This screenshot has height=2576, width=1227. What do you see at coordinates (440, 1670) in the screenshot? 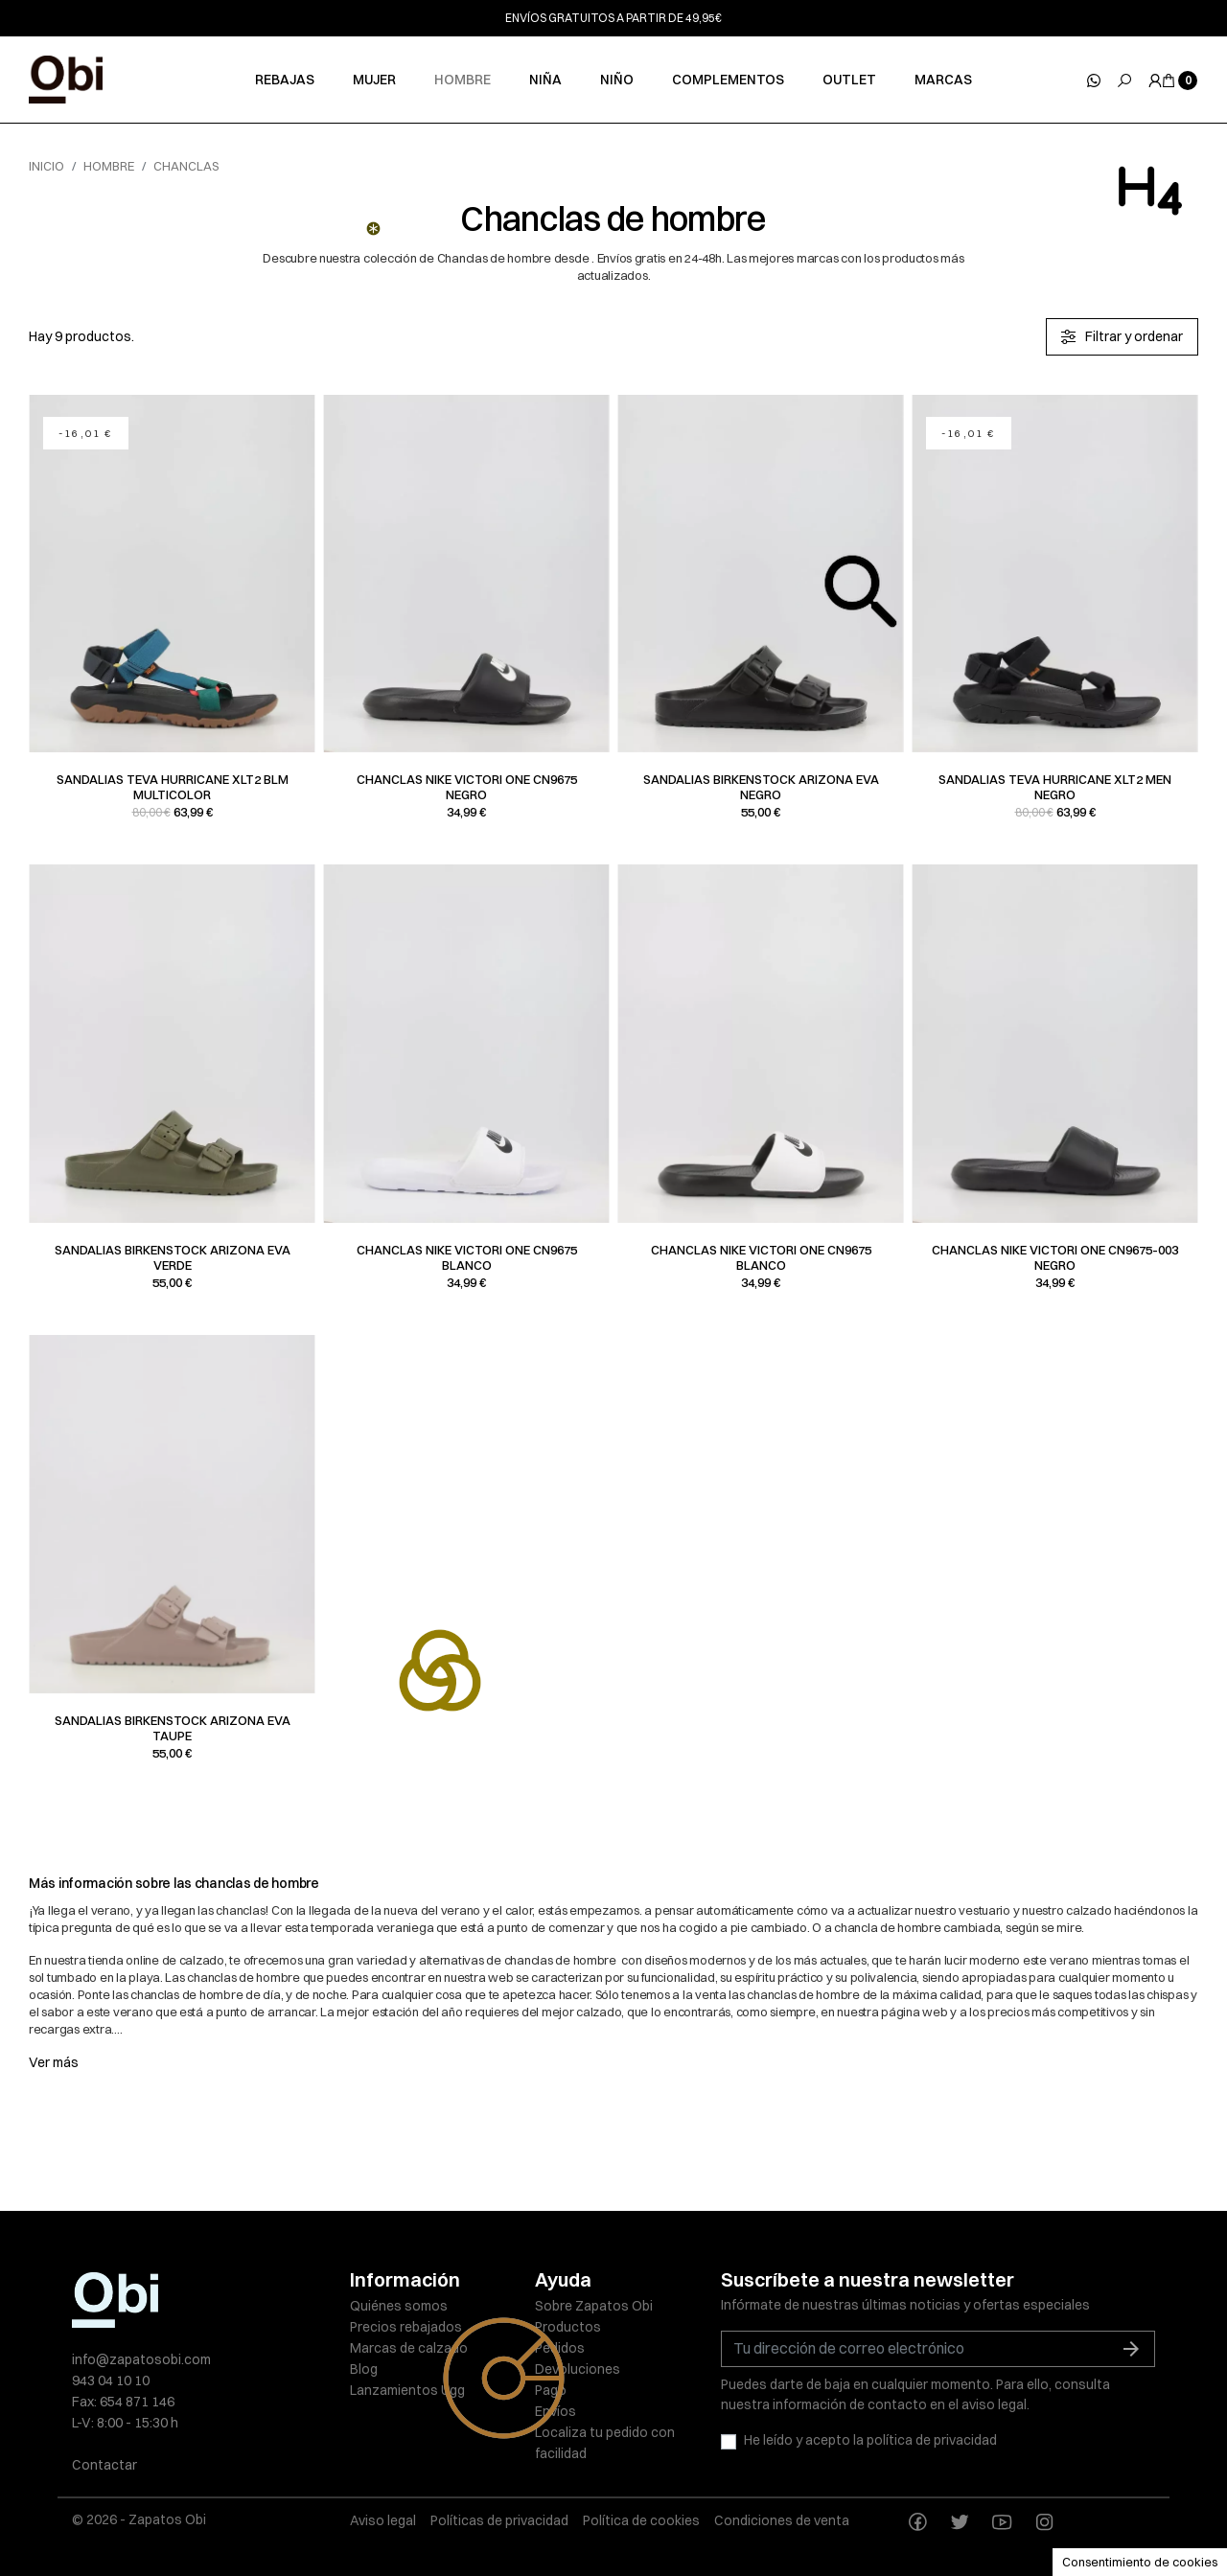
I see `access your spaces or workspaces` at bounding box center [440, 1670].